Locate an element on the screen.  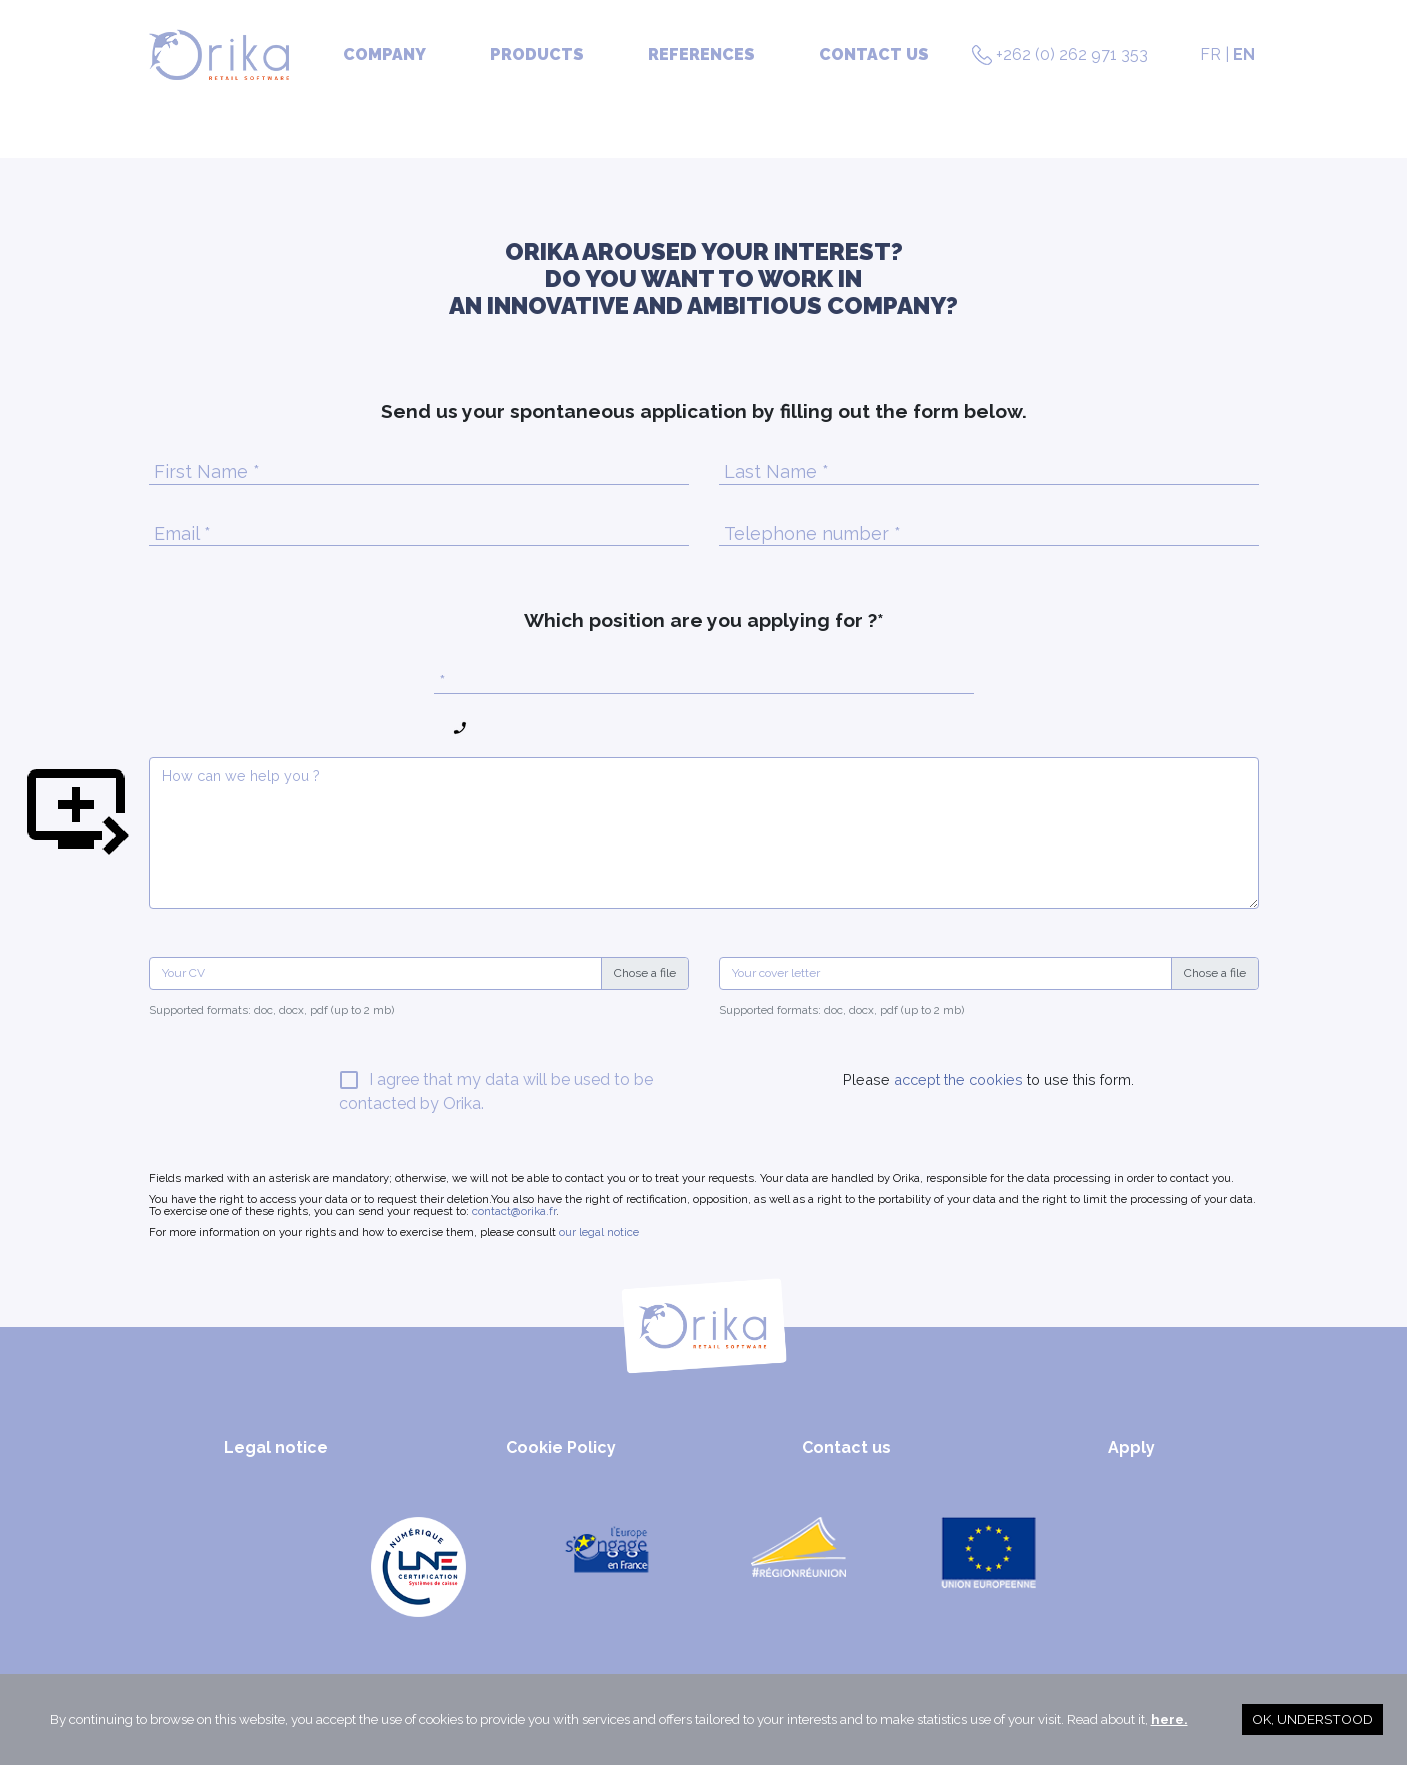
add to play next in queue is located at coordinates (76, 809).